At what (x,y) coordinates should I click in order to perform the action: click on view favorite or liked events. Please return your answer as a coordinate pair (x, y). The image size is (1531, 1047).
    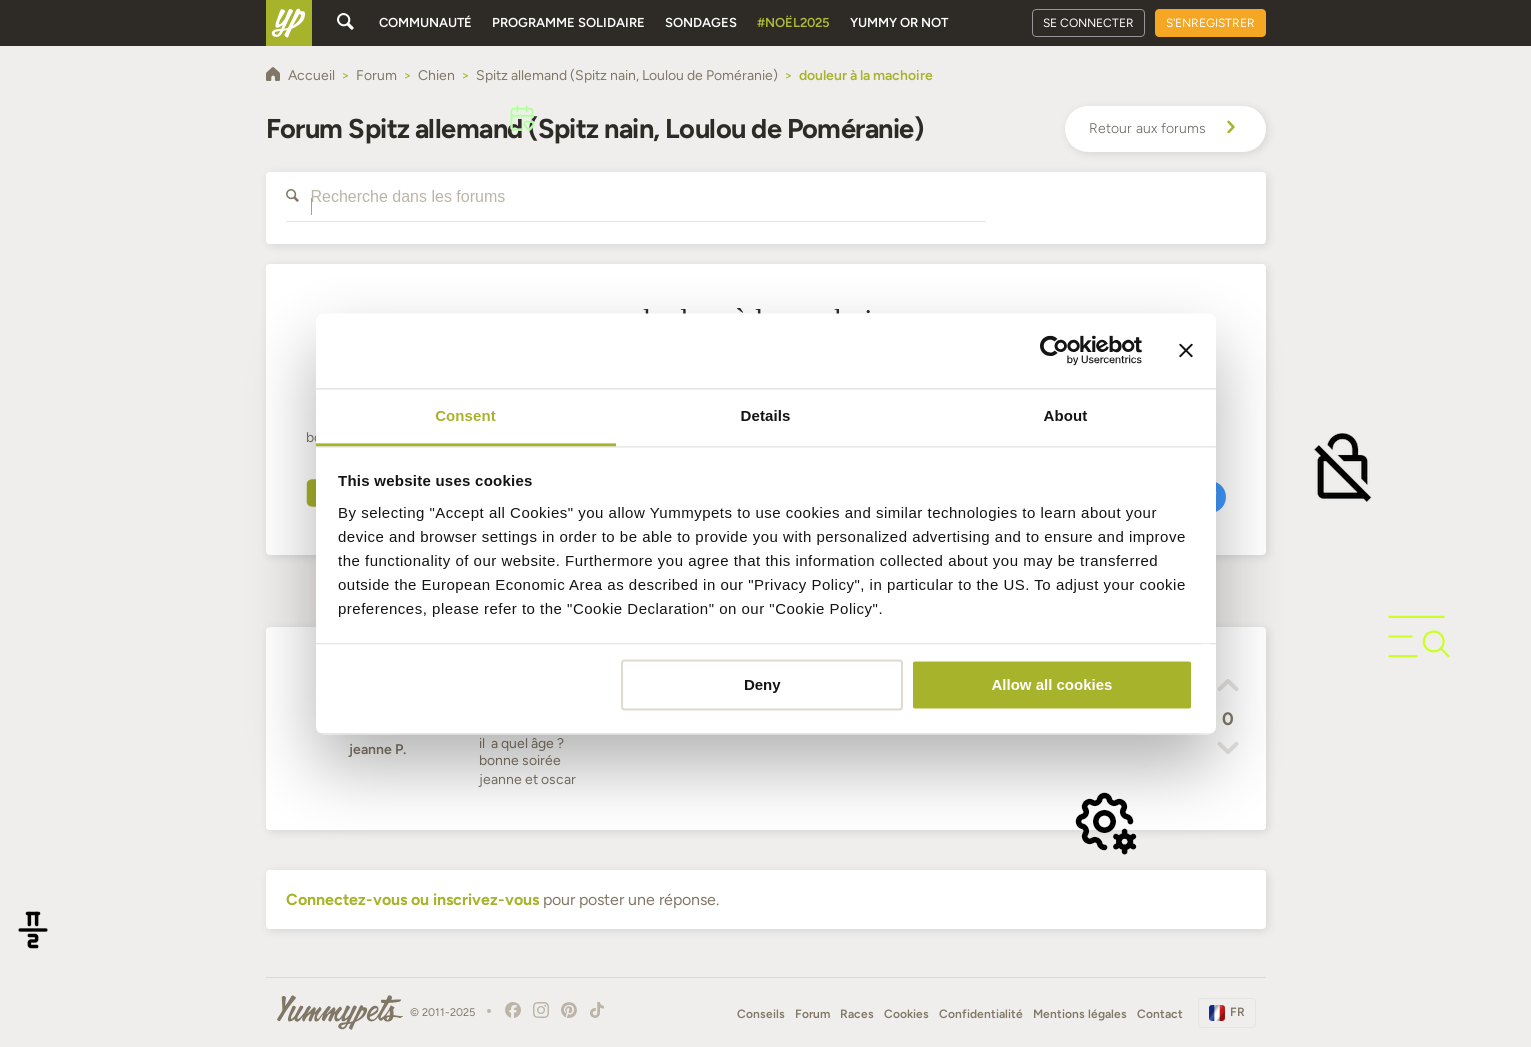
    Looking at the image, I should click on (522, 118).